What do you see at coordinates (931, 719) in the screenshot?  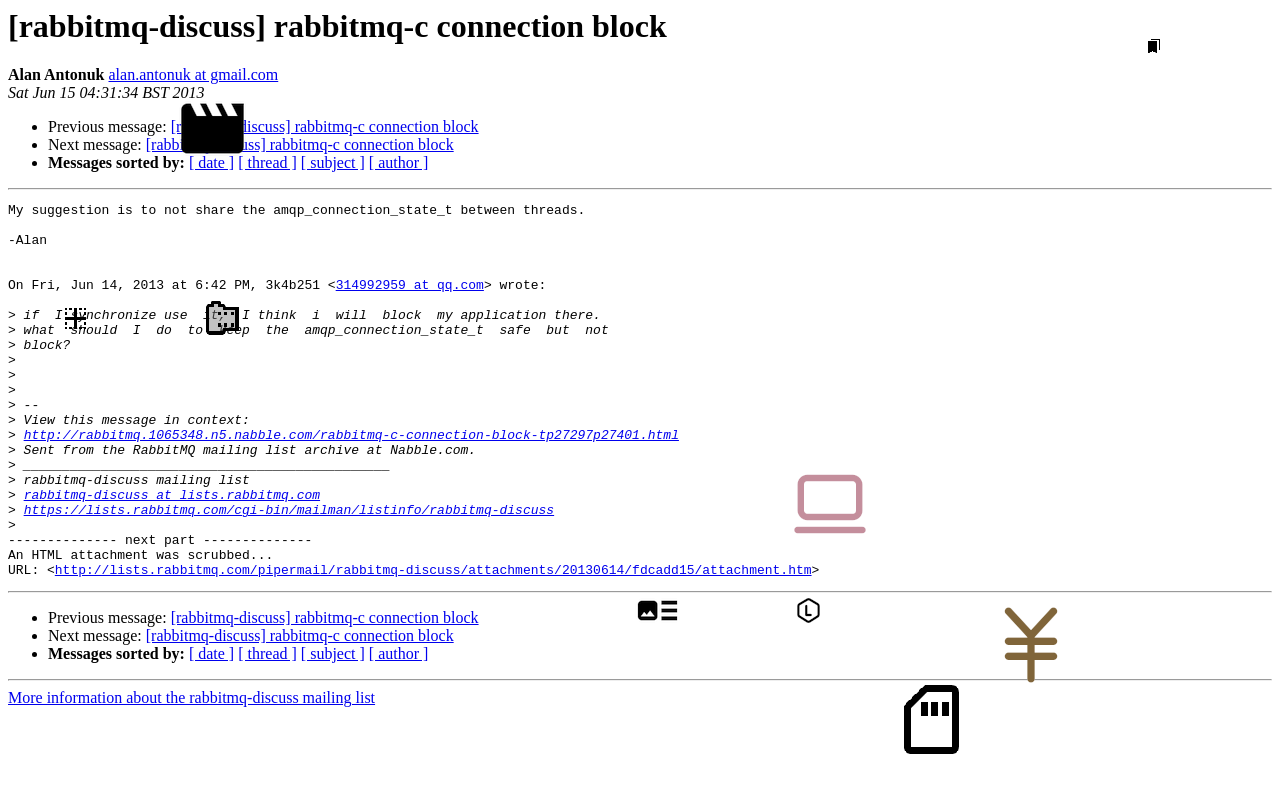 I see `access external storage or sd card` at bounding box center [931, 719].